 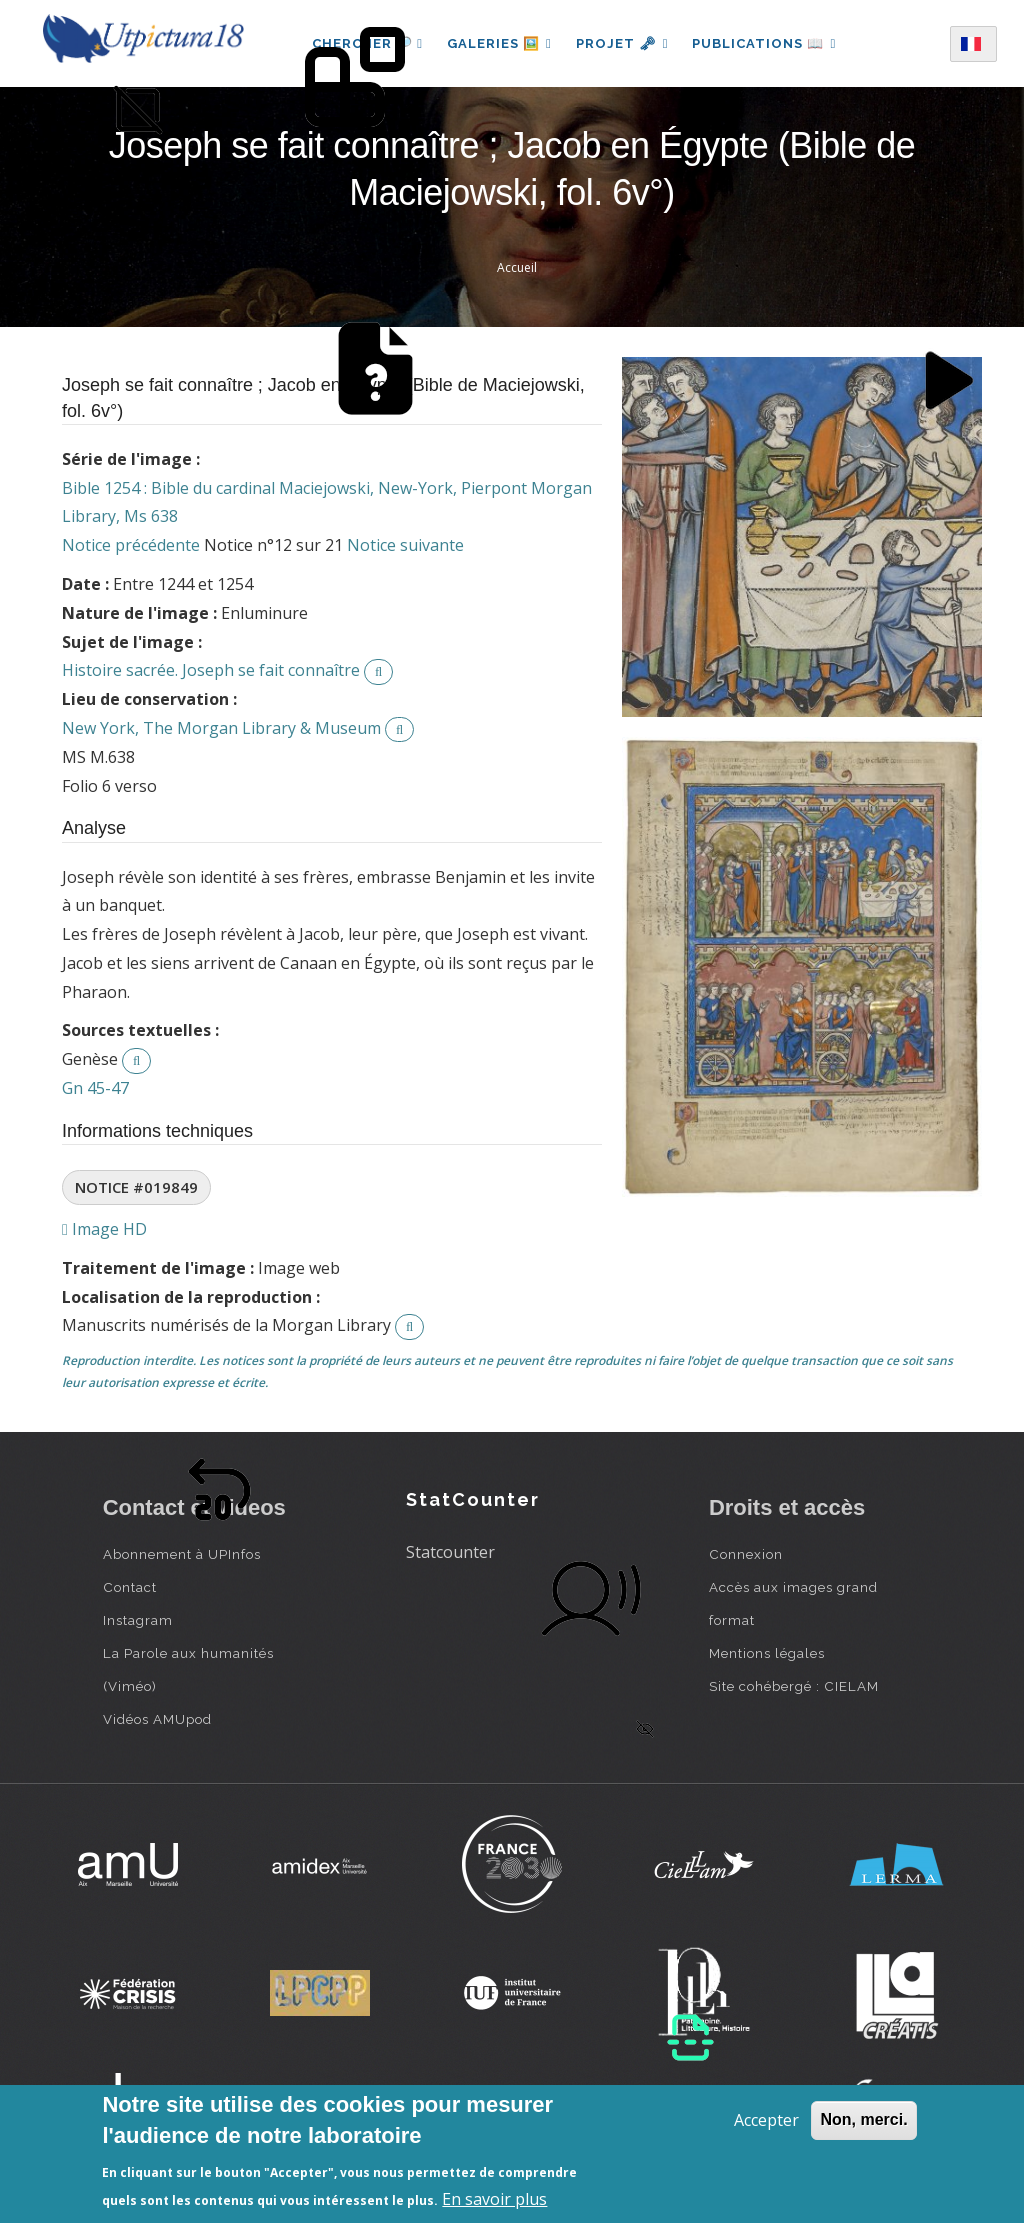 What do you see at coordinates (138, 110) in the screenshot?
I see `disable or hide a square element` at bounding box center [138, 110].